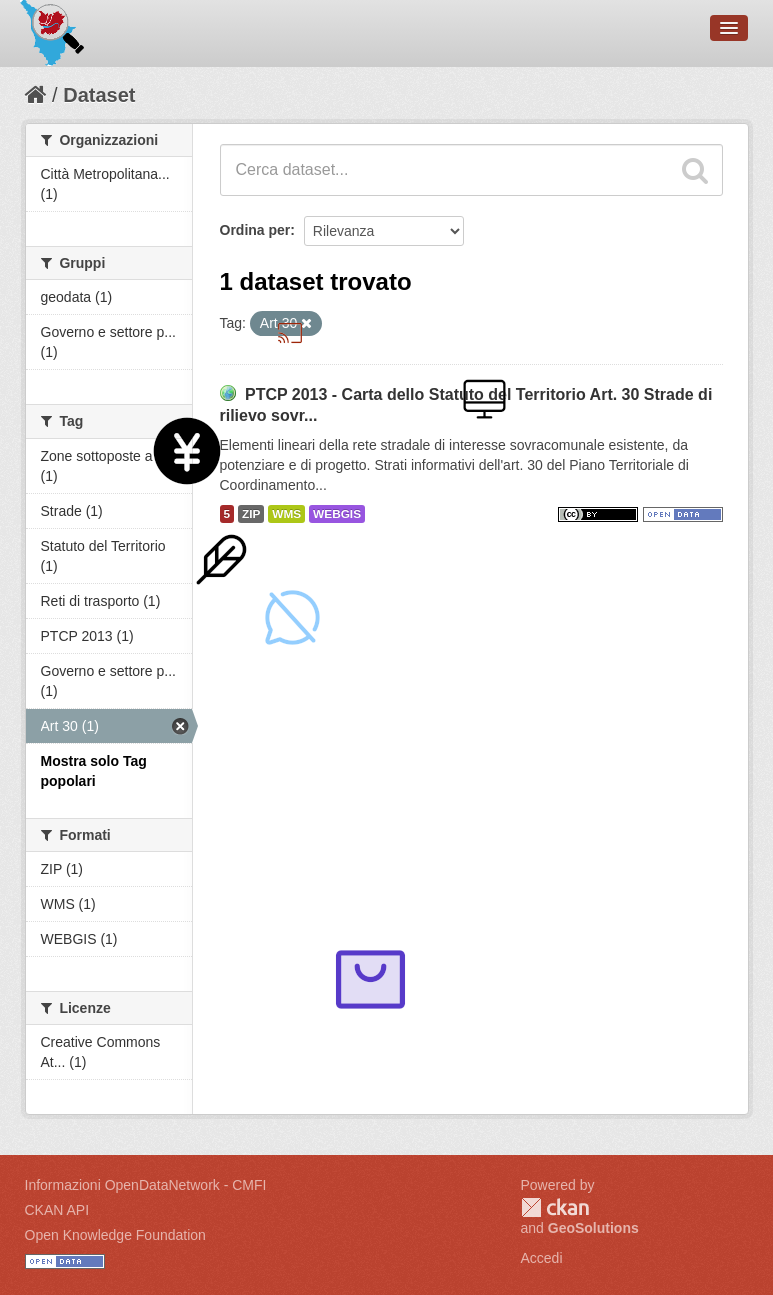  What do you see at coordinates (484, 397) in the screenshot?
I see `switch to desktop view` at bounding box center [484, 397].